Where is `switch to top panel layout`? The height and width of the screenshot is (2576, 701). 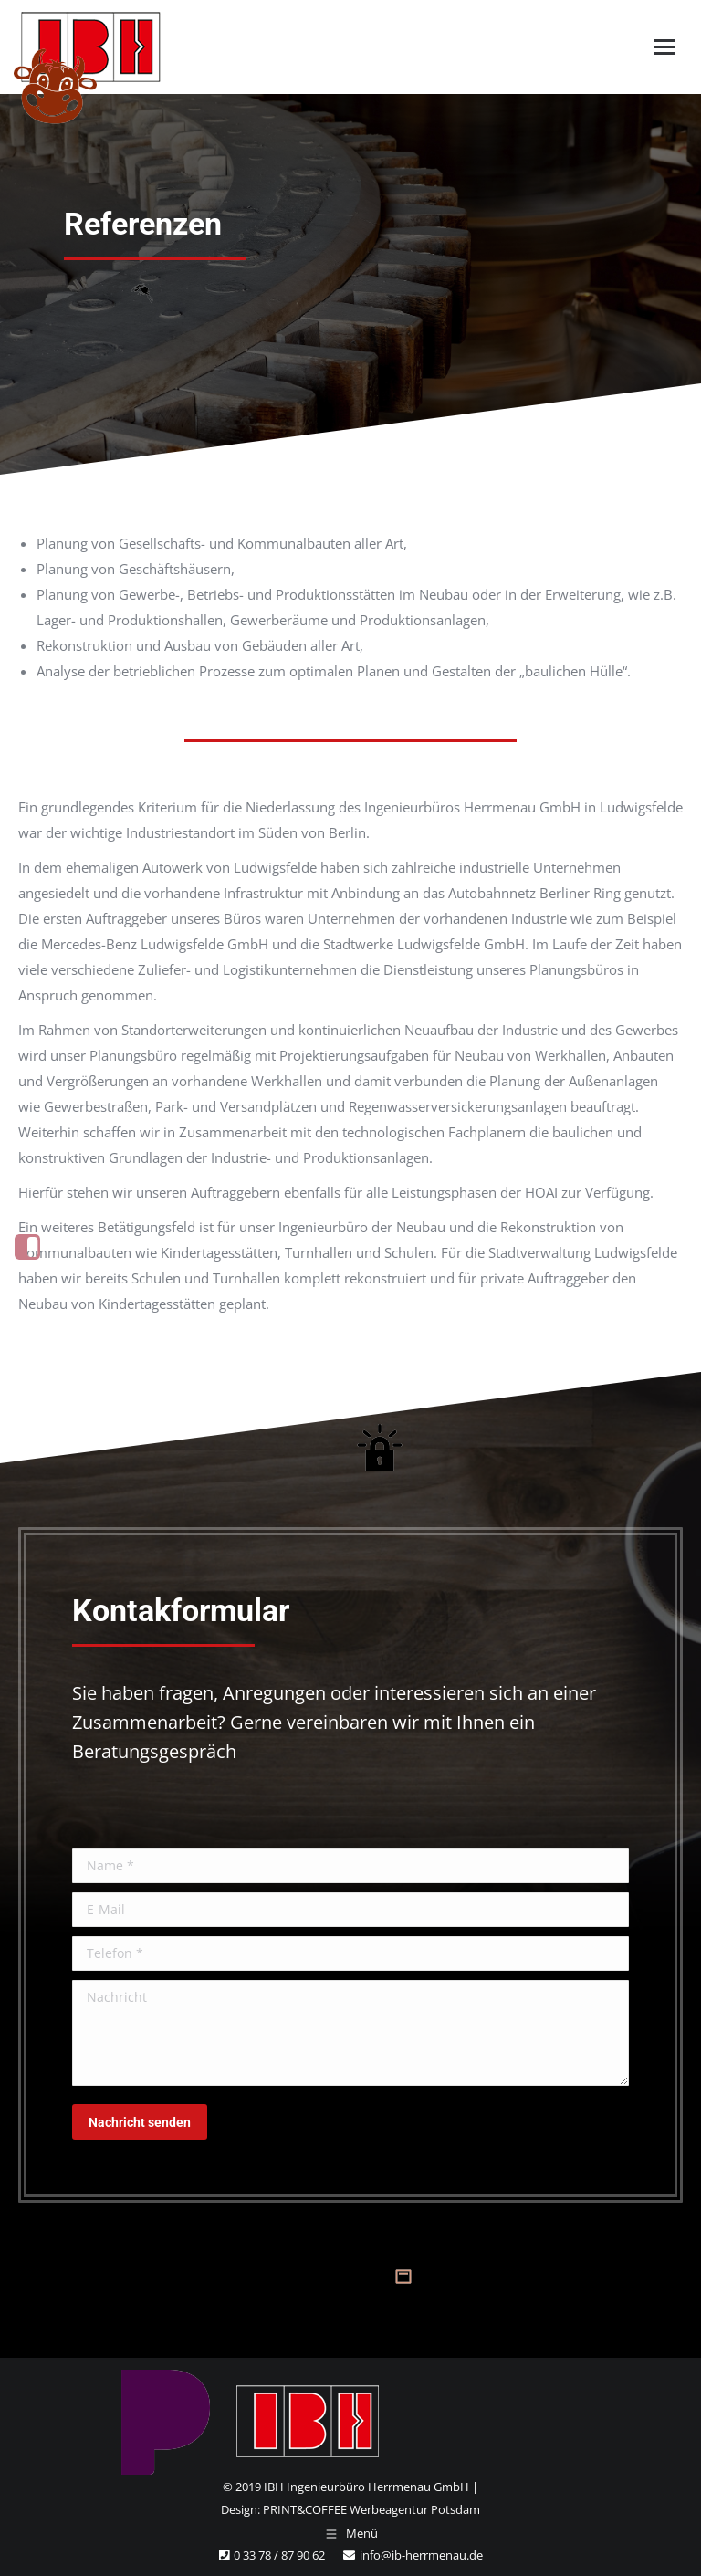 switch to top panel layout is located at coordinates (403, 2277).